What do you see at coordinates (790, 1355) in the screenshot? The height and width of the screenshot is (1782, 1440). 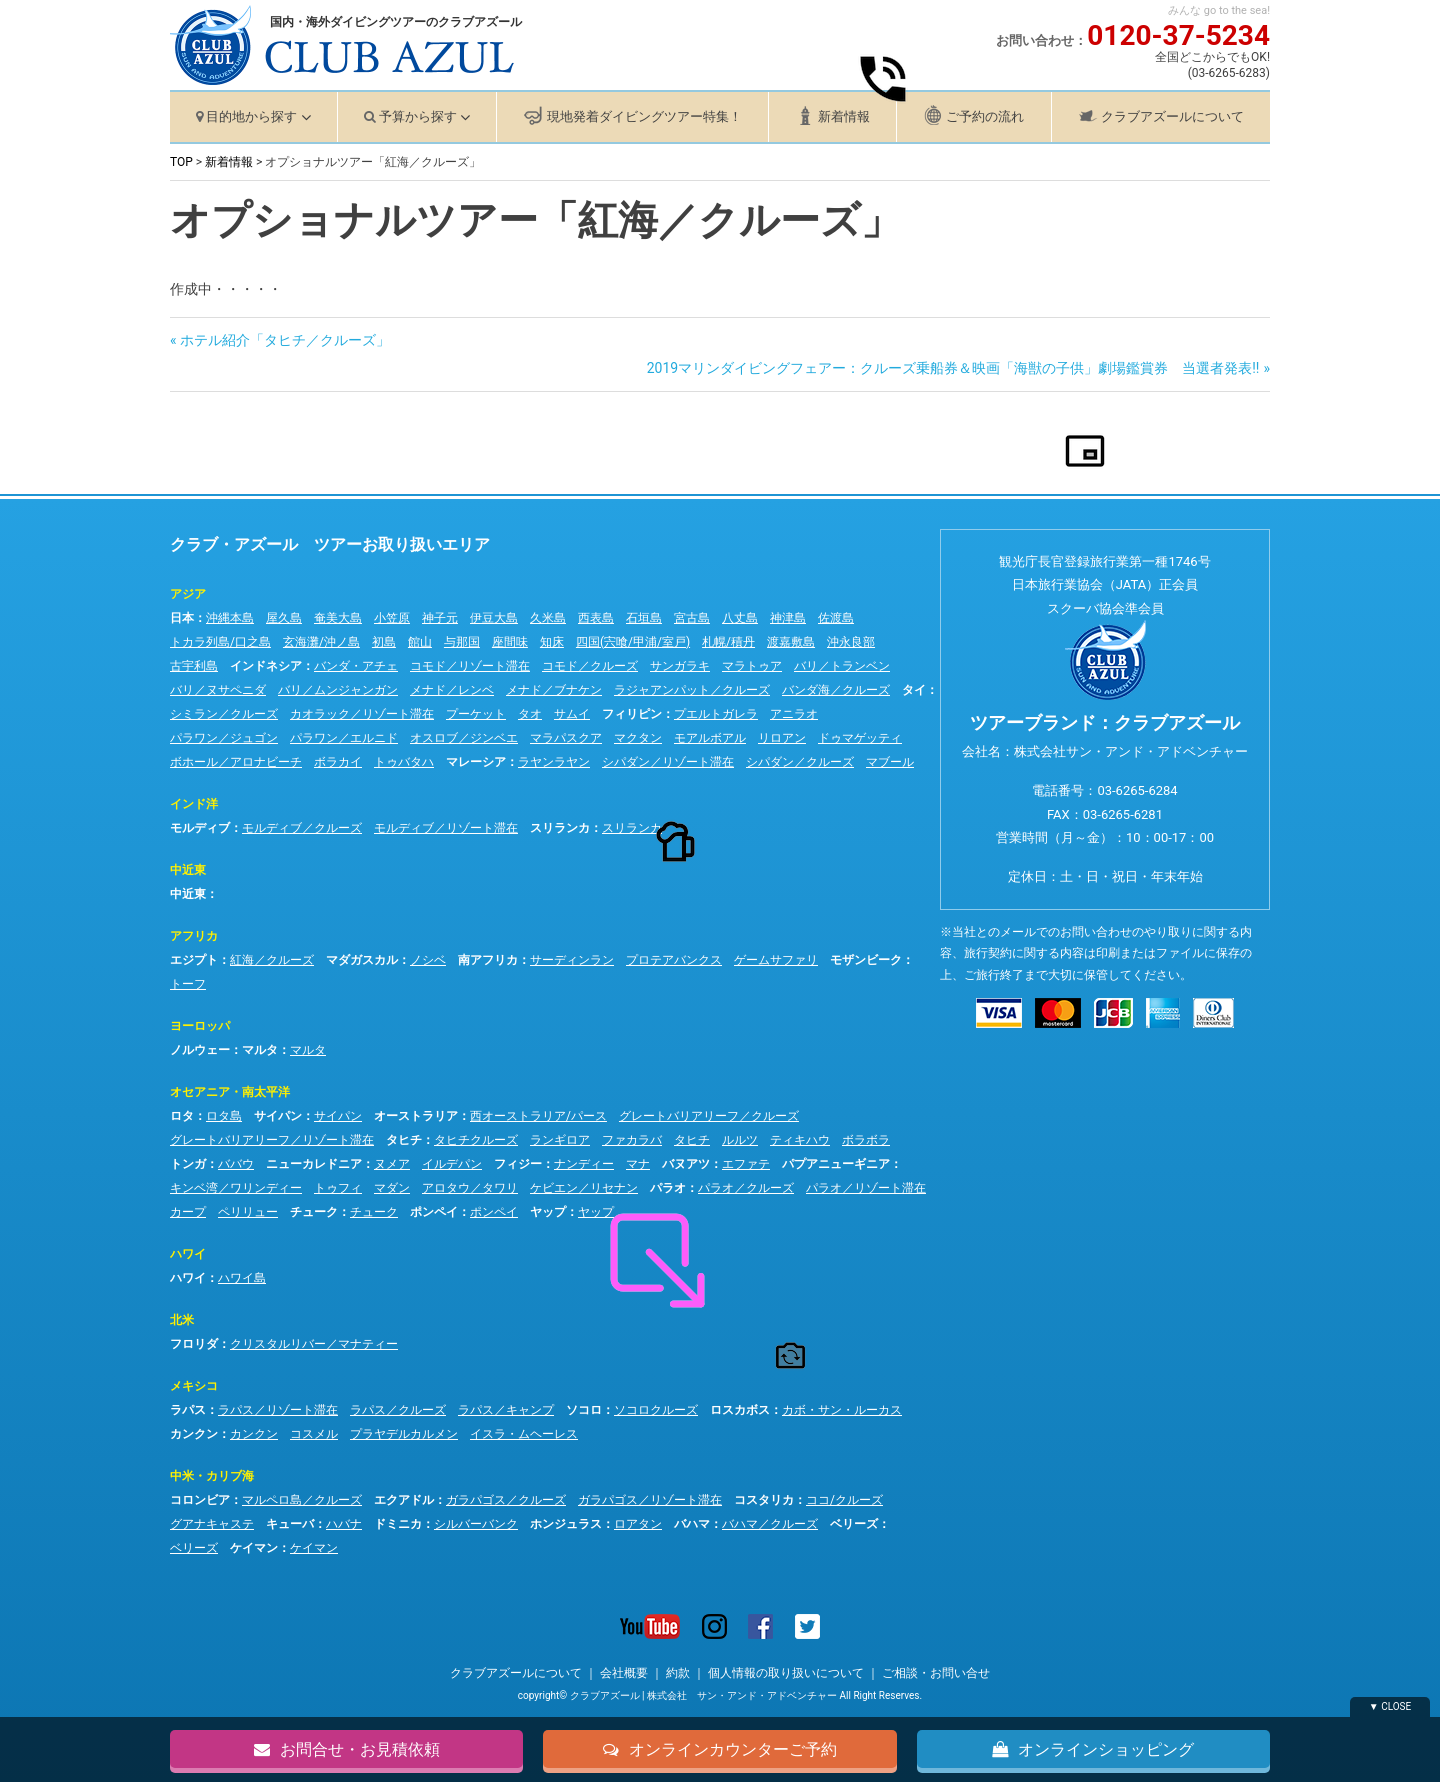 I see `switch between front and rear camera` at bounding box center [790, 1355].